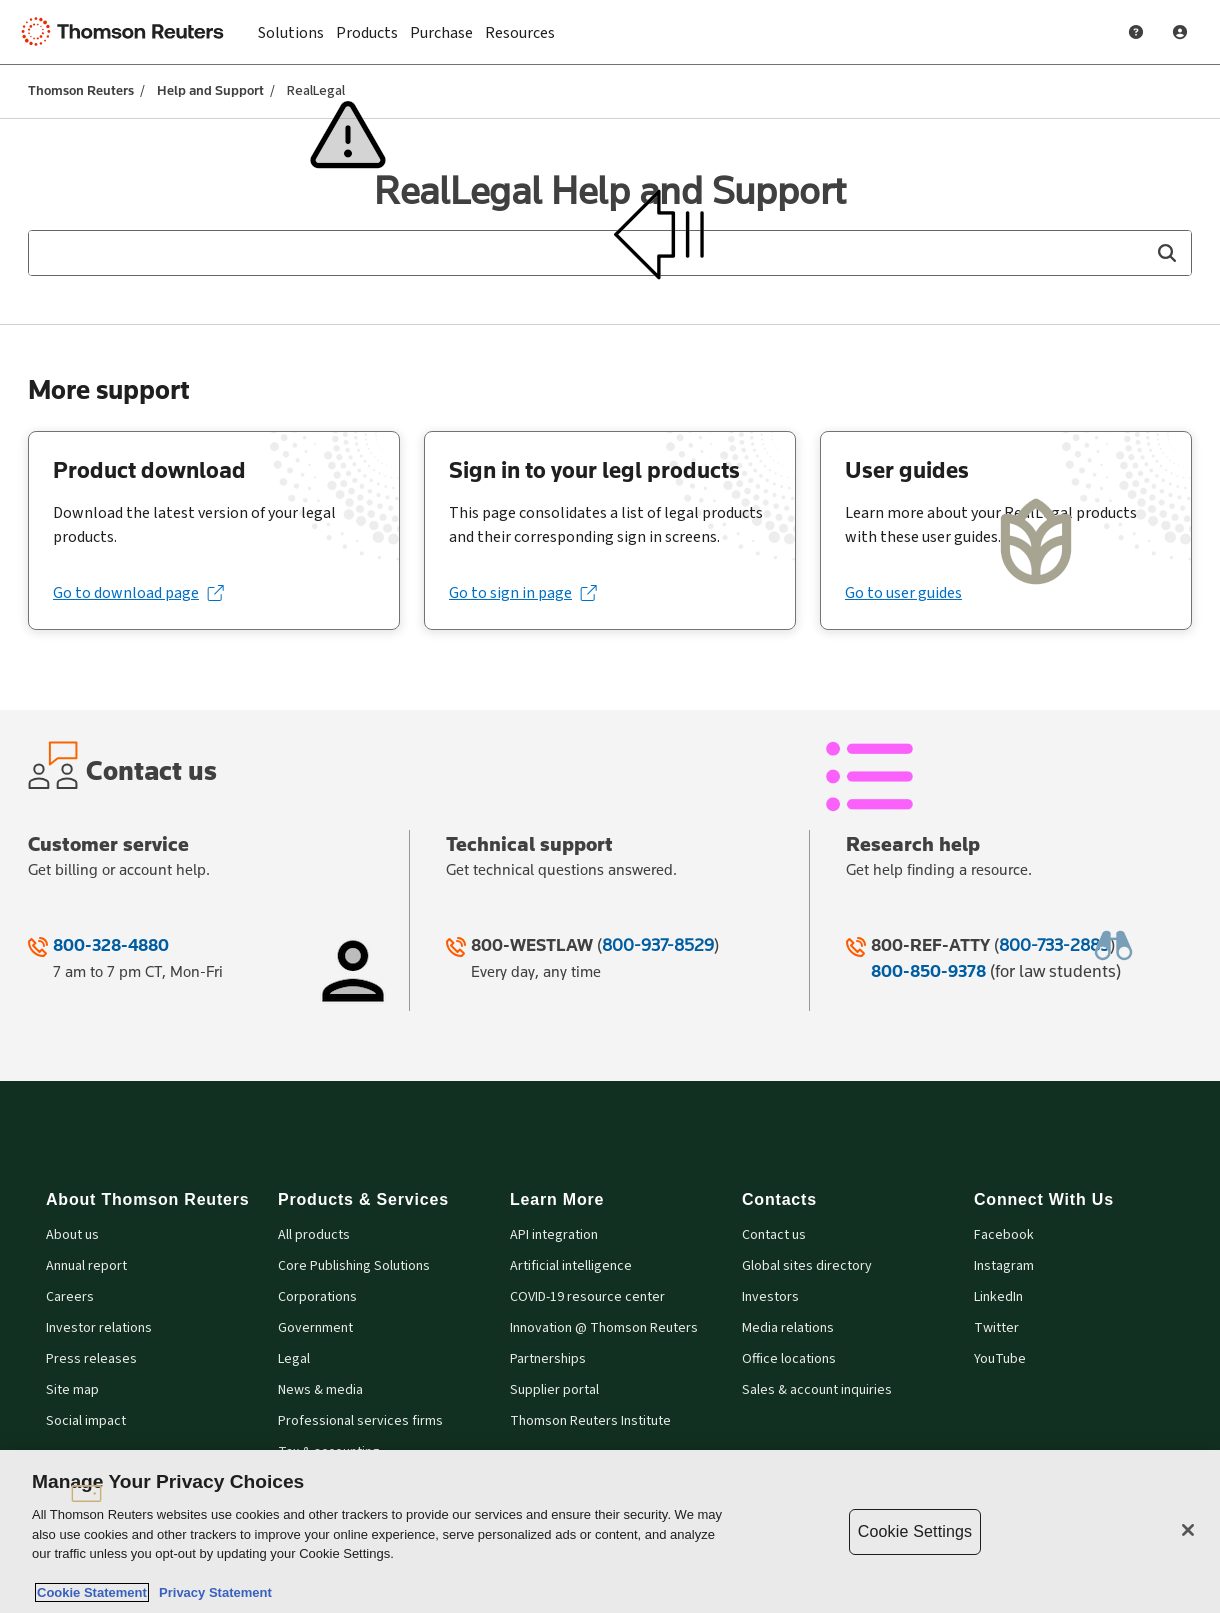 The image size is (1220, 1613). What do you see at coordinates (662, 234) in the screenshot?
I see `skip to previous track or beginning` at bounding box center [662, 234].